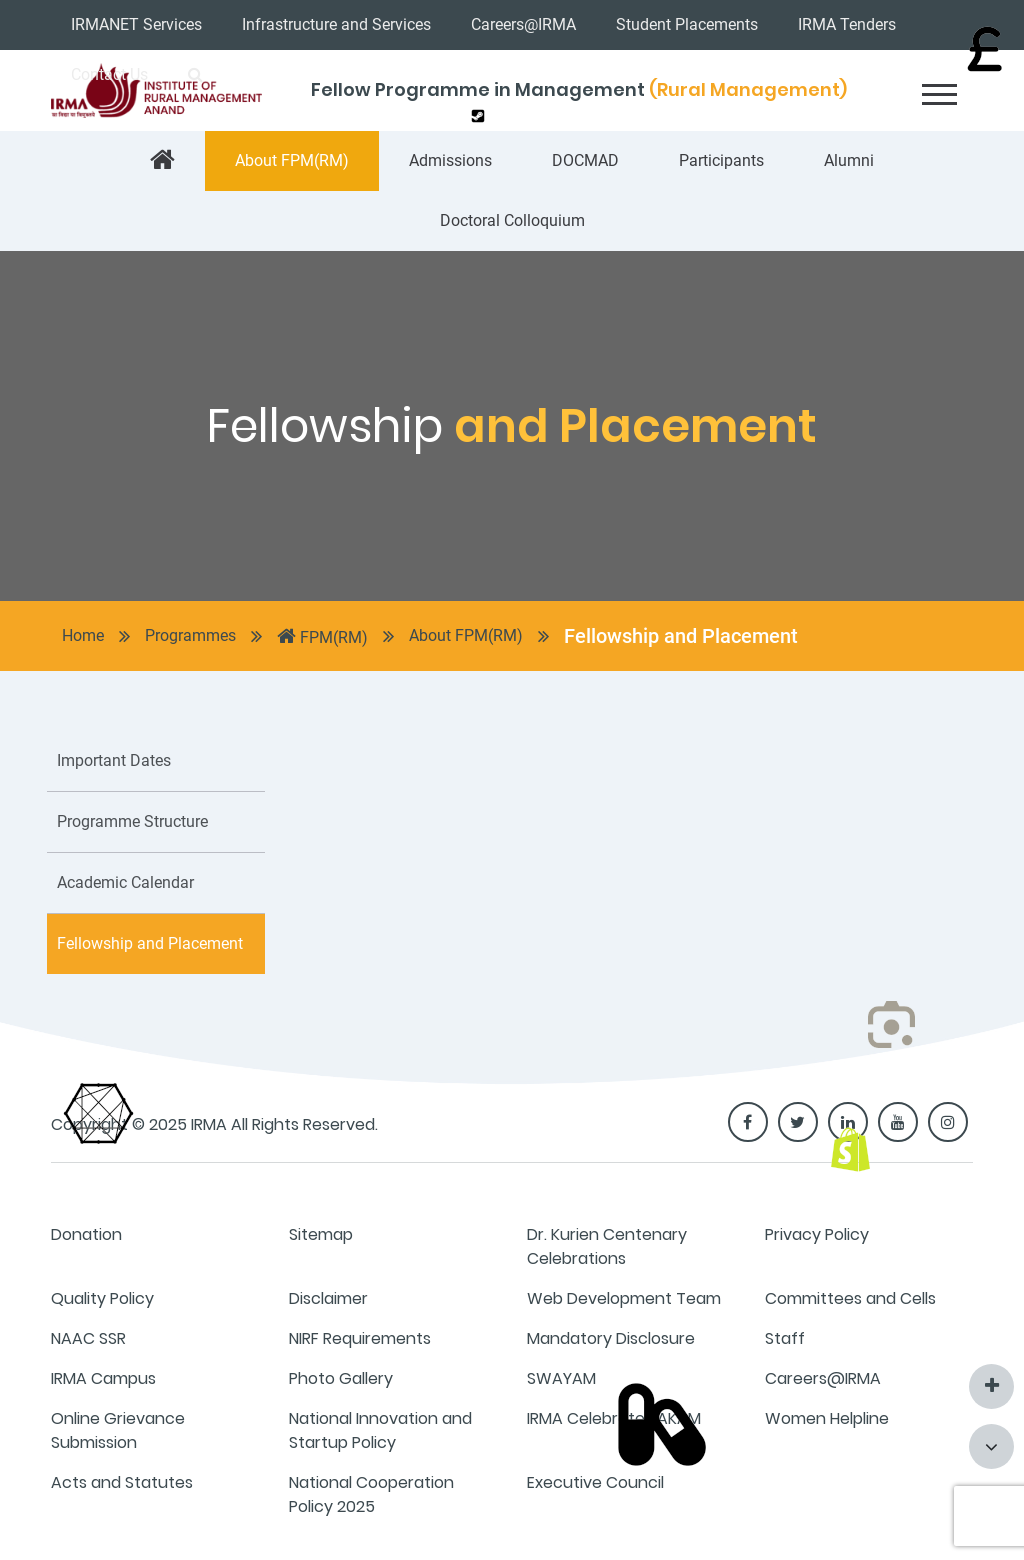 The width and height of the screenshot is (1024, 1560). What do you see at coordinates (985, 48) in the screenshot?
I see `indicates british pound currency` at bounding box center [985, 48].